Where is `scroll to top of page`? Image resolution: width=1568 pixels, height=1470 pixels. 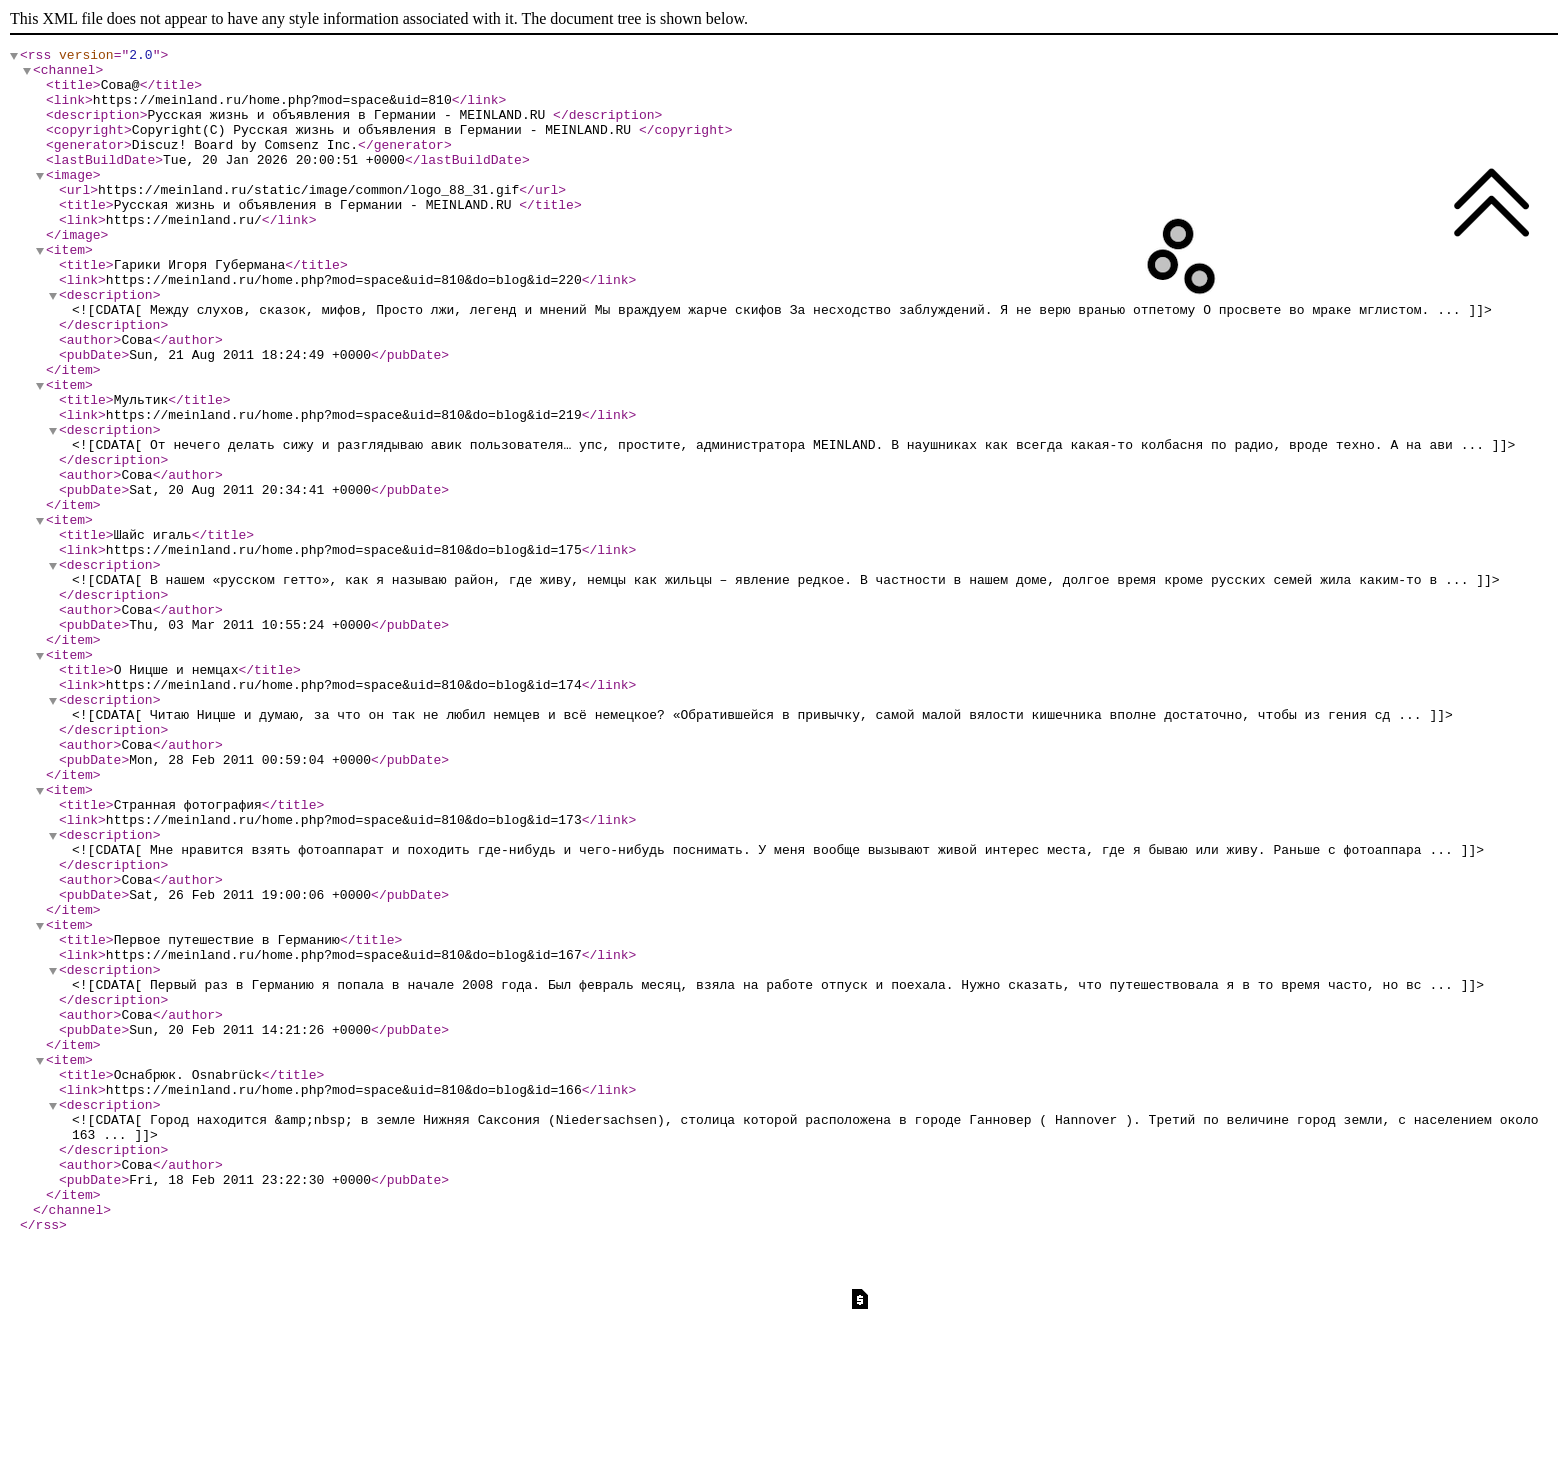
scroll to top of page is located at coordinates (1491, 202).